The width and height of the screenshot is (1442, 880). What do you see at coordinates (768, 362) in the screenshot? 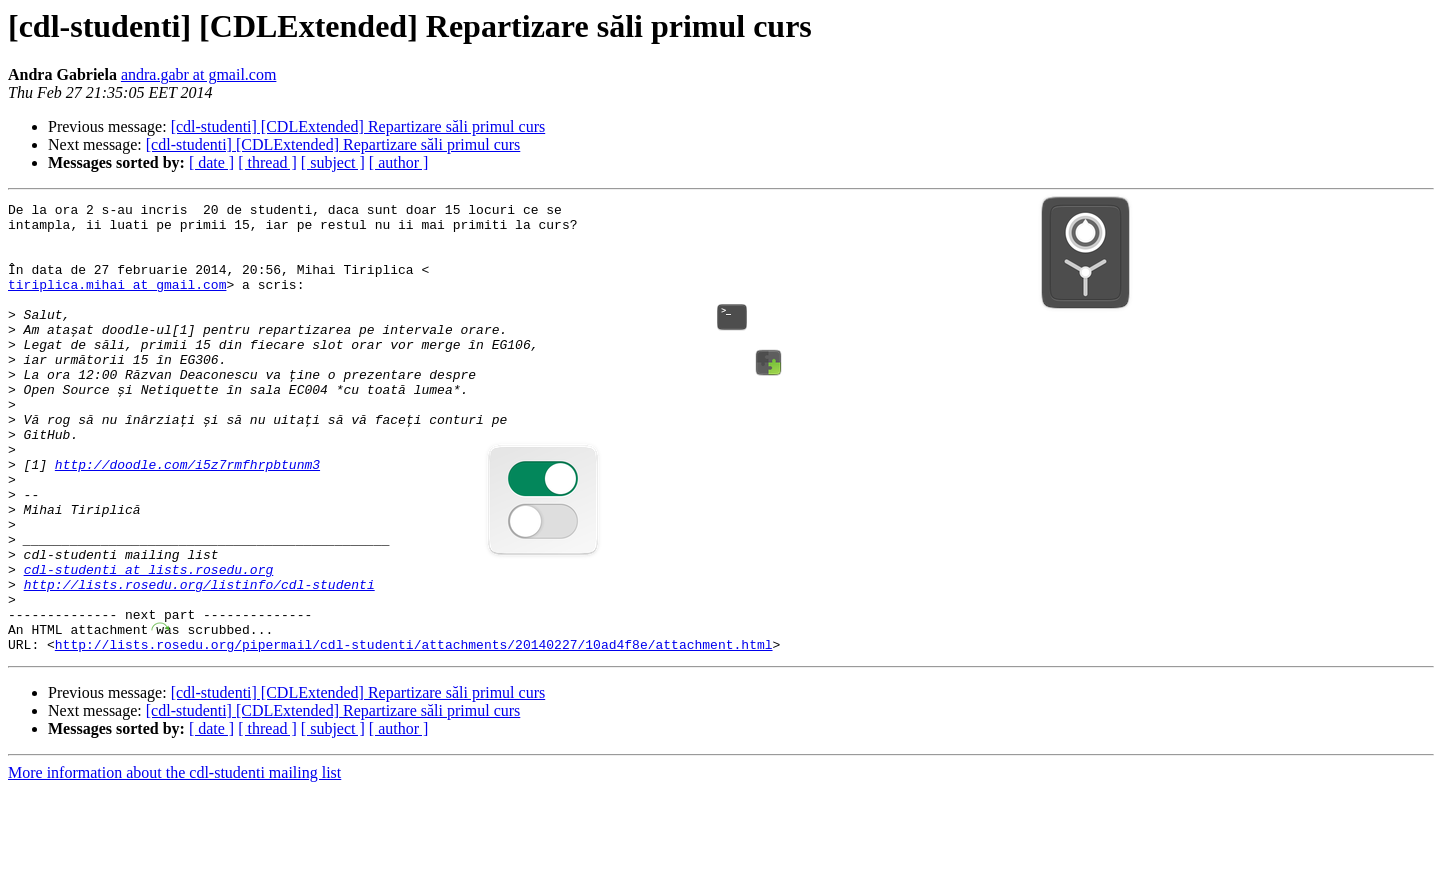
I see `open gnome extensions manager` at bounding box center [768, 362].